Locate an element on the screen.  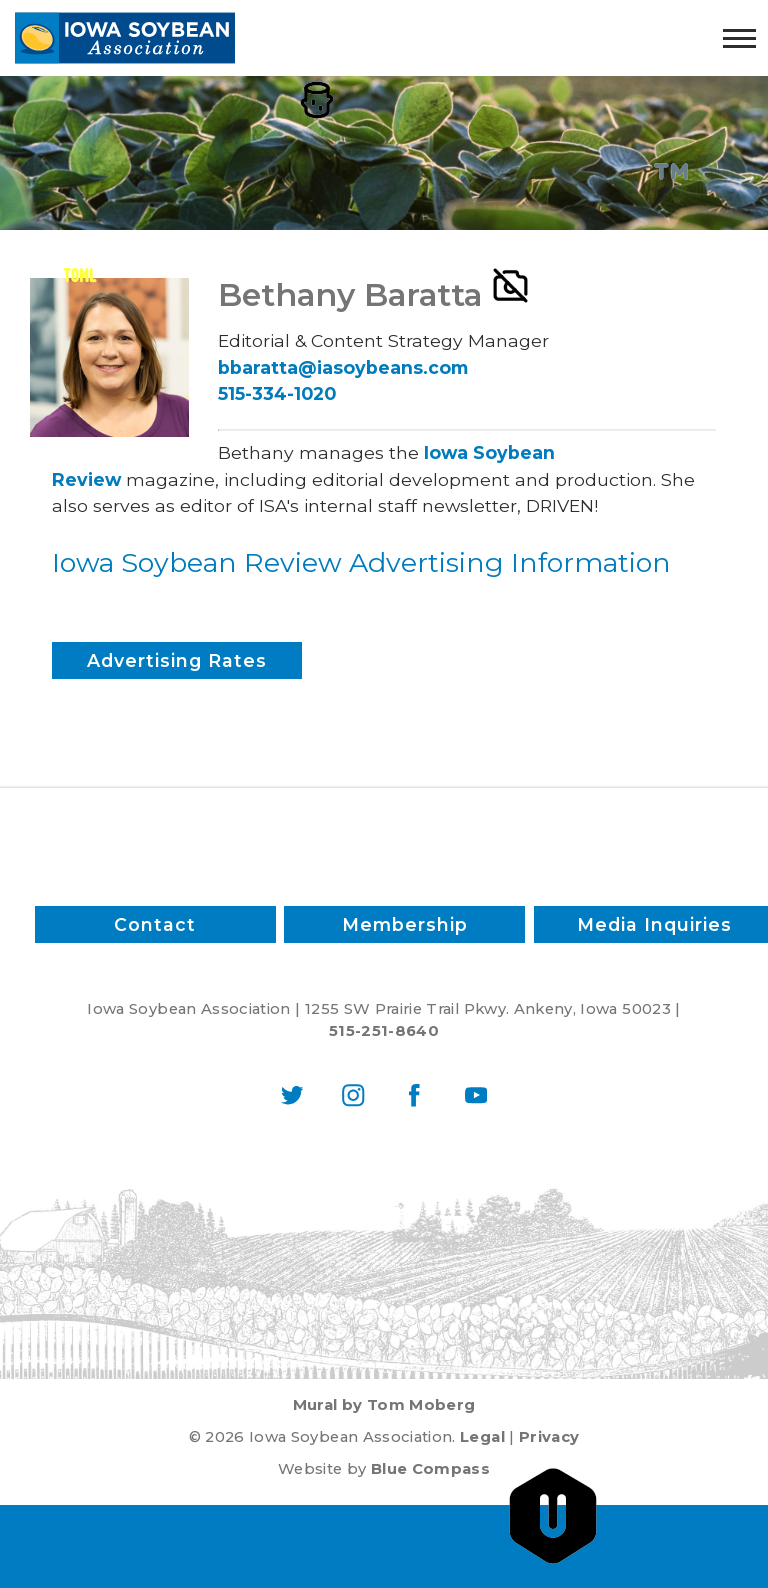
indicates trademarked content or branding is located at coordinates (671, 171).